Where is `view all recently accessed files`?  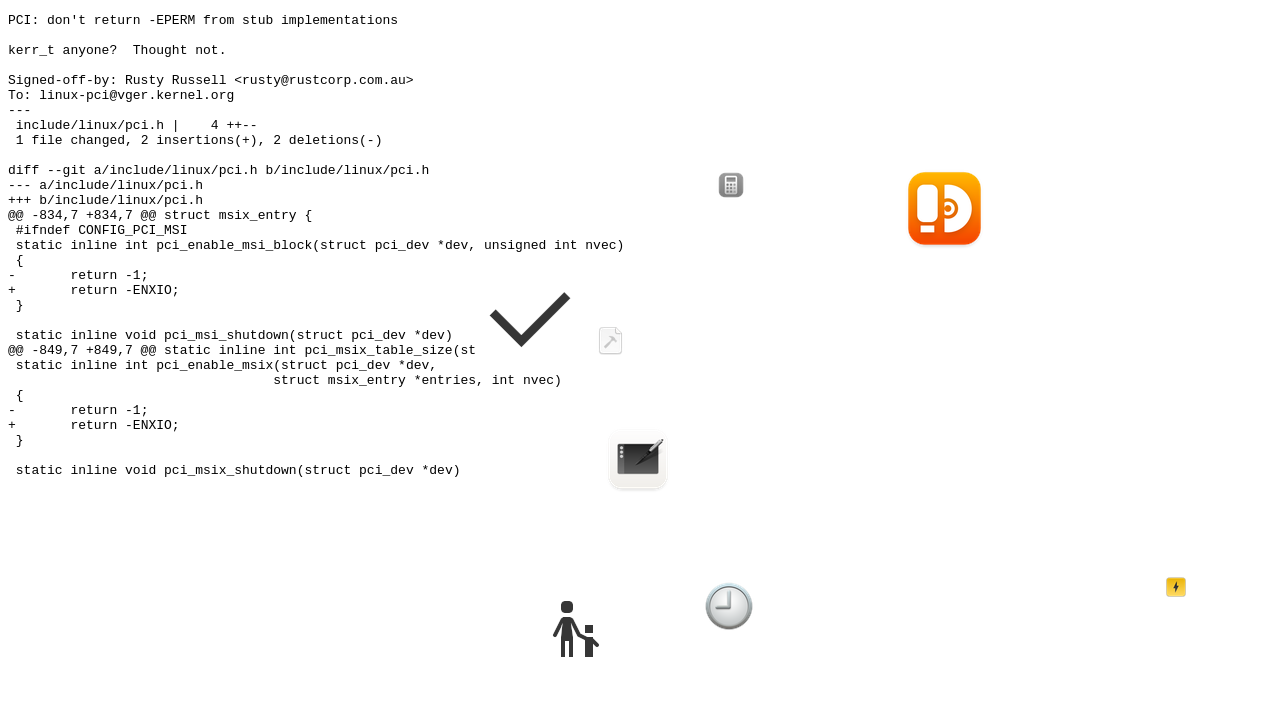
view all recently accessed files is located at coordinates (729, 606).